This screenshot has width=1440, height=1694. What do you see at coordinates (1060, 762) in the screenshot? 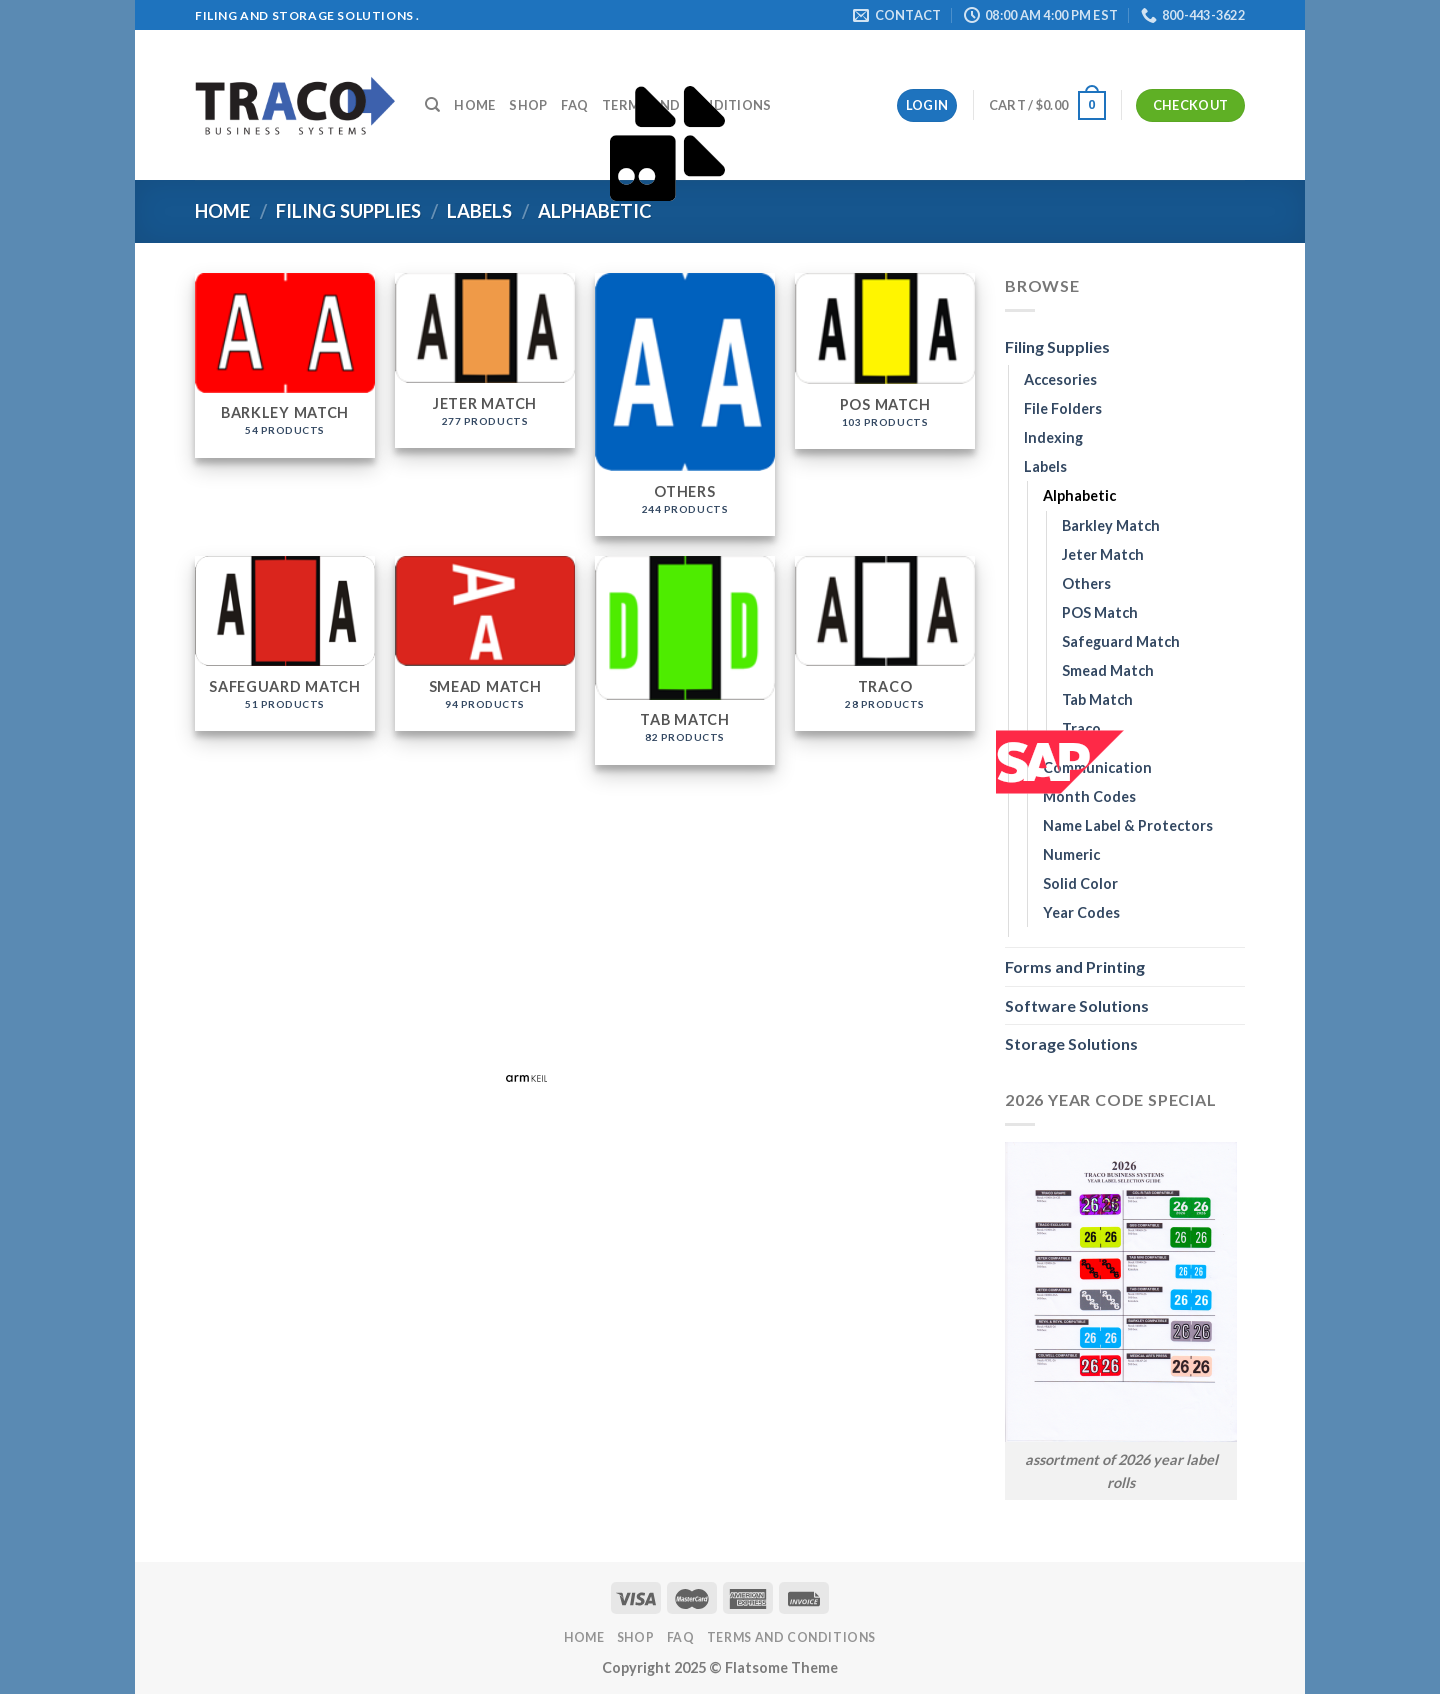
I see `SAP enterprise software logo` at bounding box center [1060, 762].